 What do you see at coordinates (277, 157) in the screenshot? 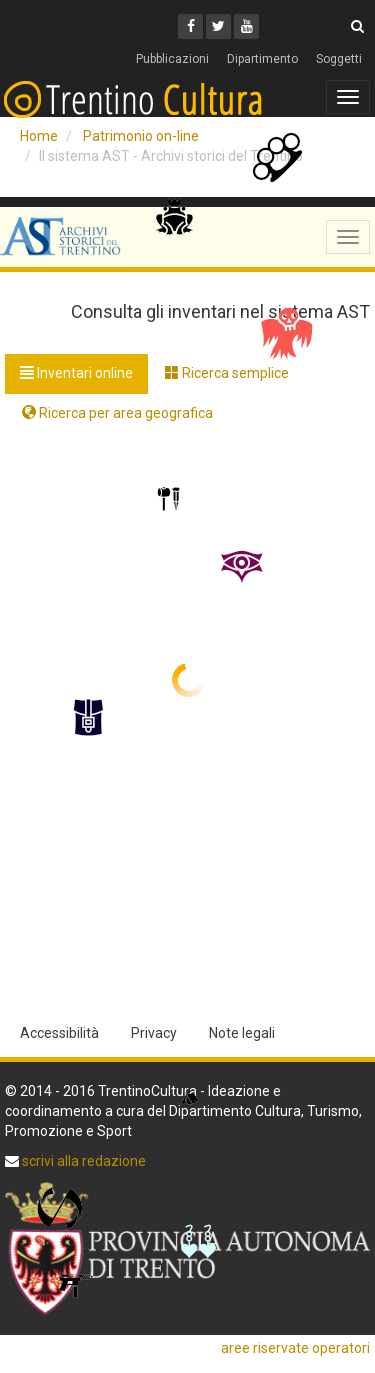
I see `equip brass knuckles weapon` at bounding box center [277, 157].